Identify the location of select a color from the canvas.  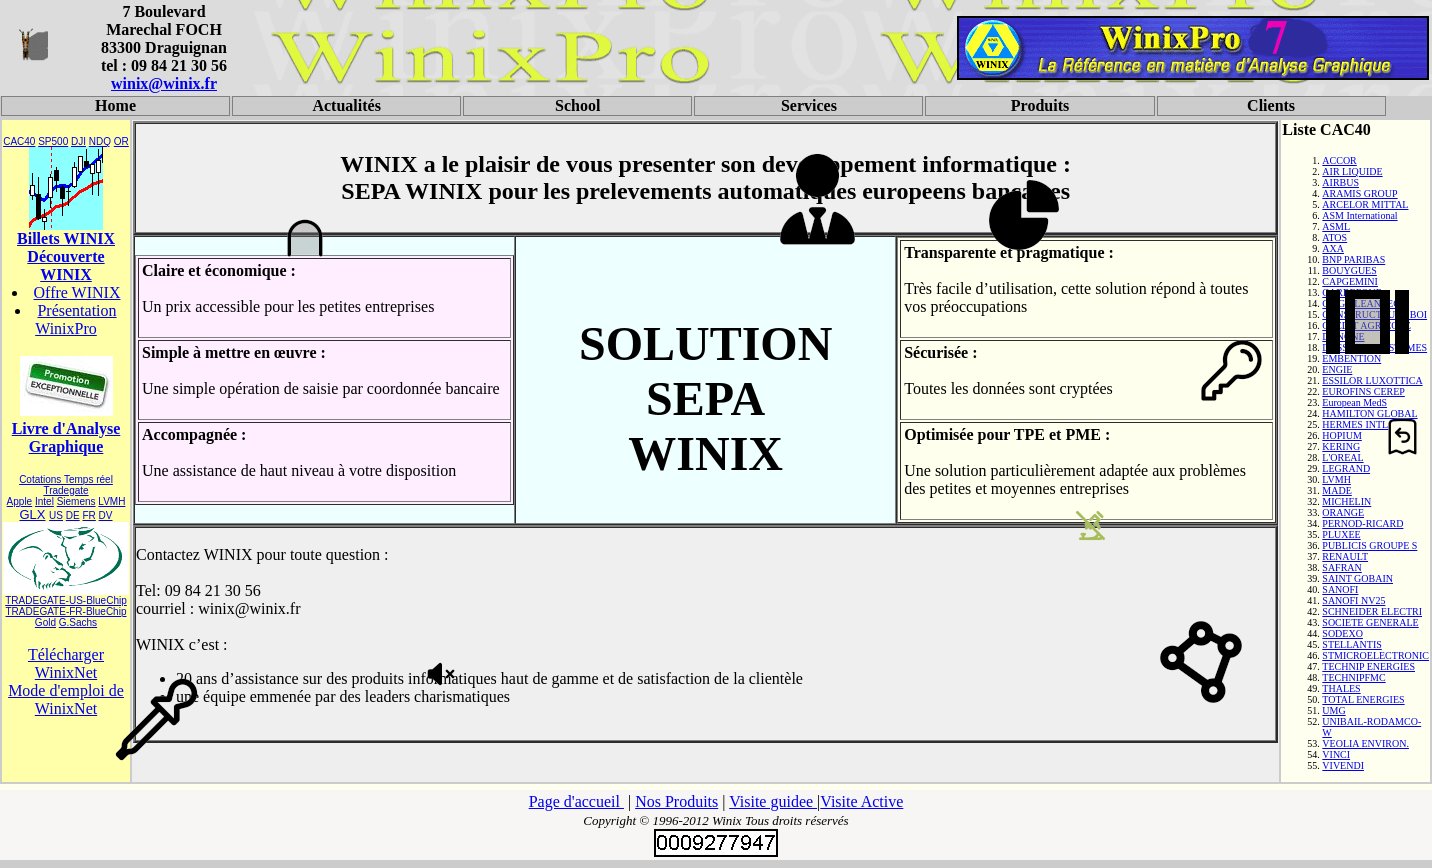
(156, 719).